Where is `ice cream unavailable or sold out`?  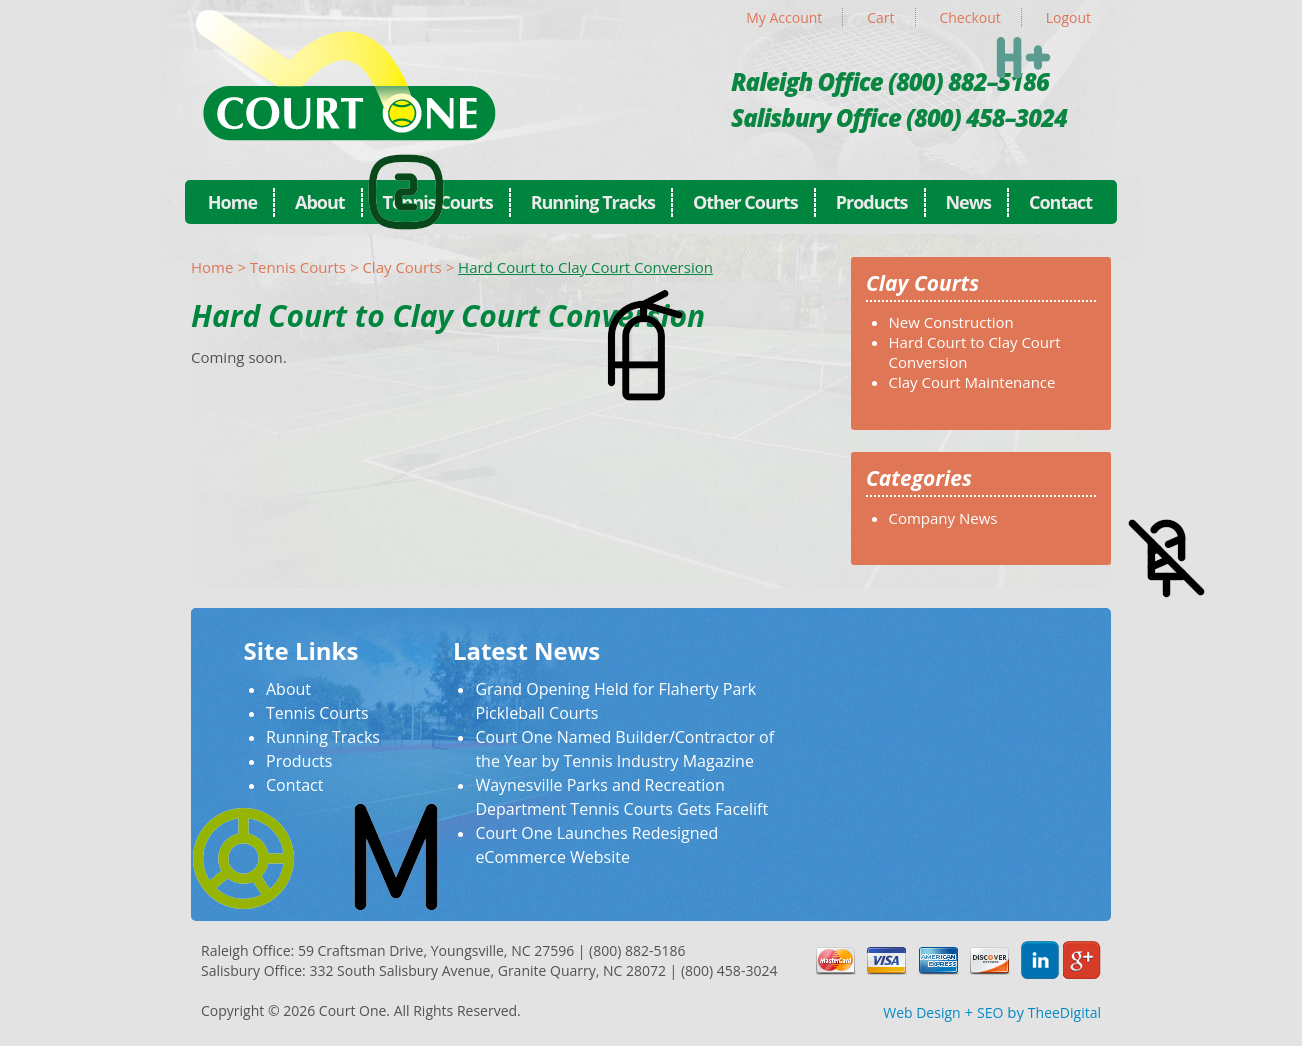 ice cream unavailable or sold out is located at coordinates (1166, 557).